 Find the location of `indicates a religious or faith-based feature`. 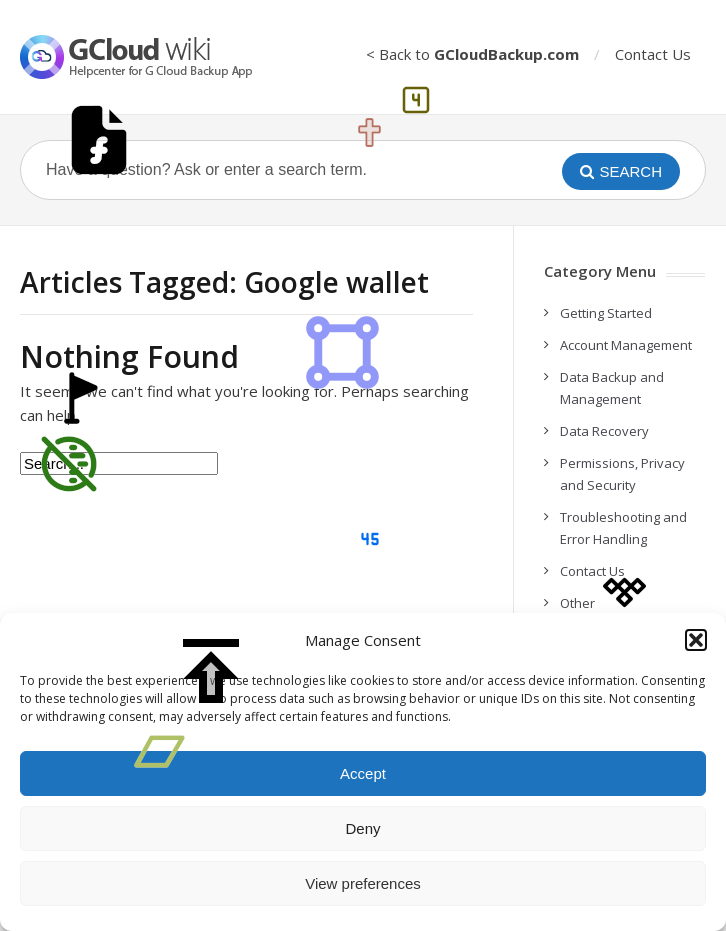

indicates a religious or faith-based feature is located at coordinates (369, 132).